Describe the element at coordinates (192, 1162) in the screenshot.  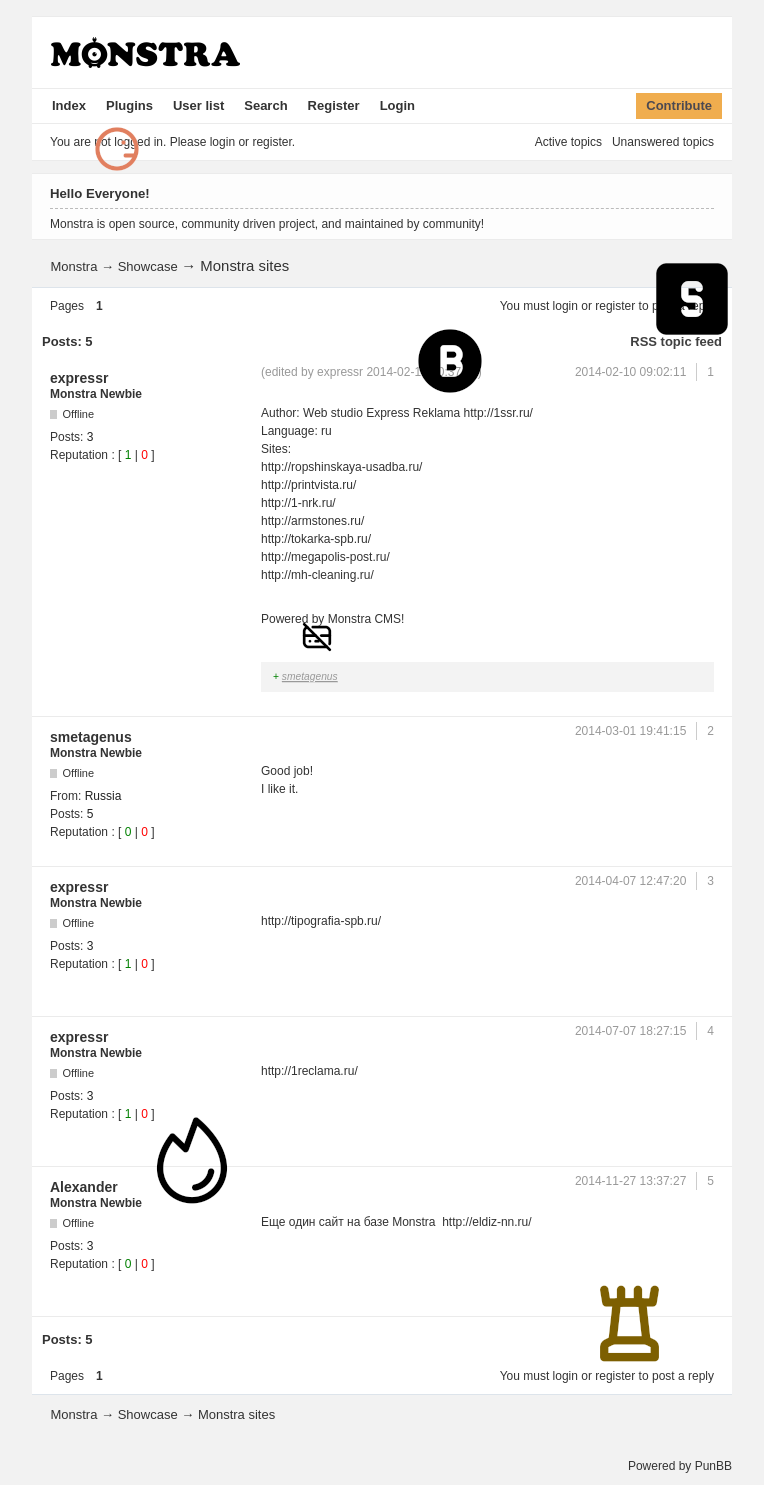
I see `indicates trending or popular content` at that location.